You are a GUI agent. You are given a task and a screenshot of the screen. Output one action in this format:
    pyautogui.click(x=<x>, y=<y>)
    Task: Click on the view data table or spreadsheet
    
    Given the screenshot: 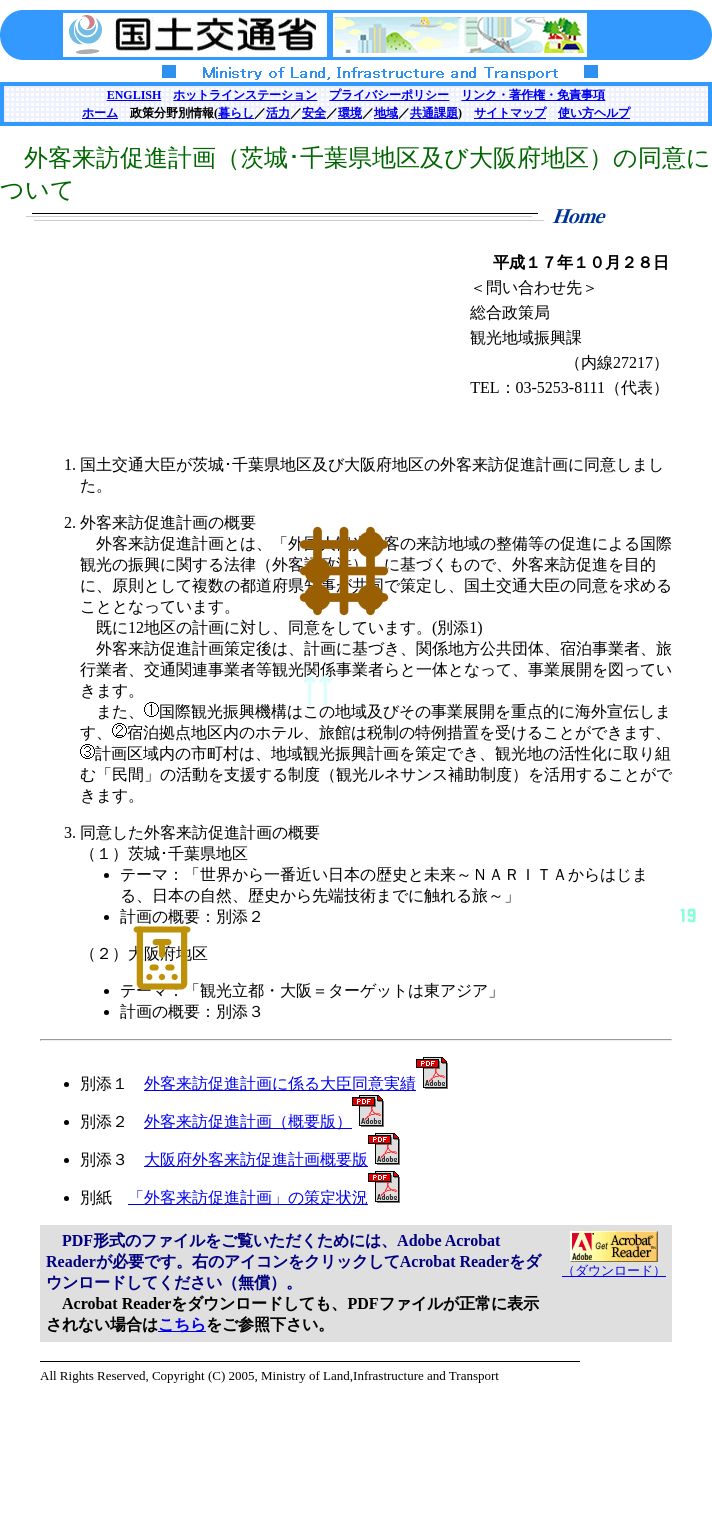 What is the action you would take?
    pyautogui.click(x=162, y=958)
    